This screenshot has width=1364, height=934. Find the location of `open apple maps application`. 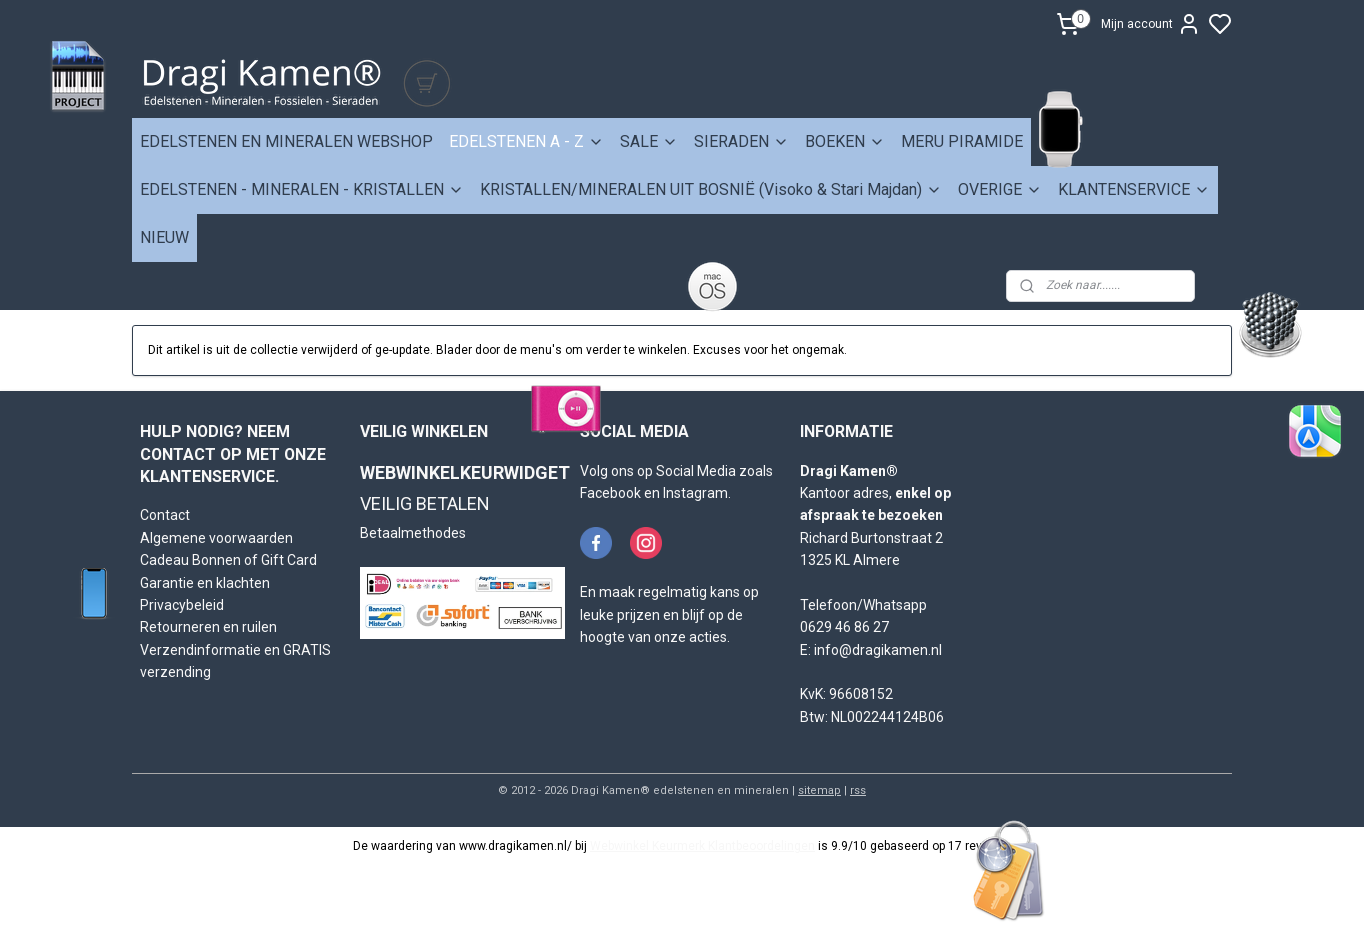

open apple maps application is located at coordinates (1315, 431).